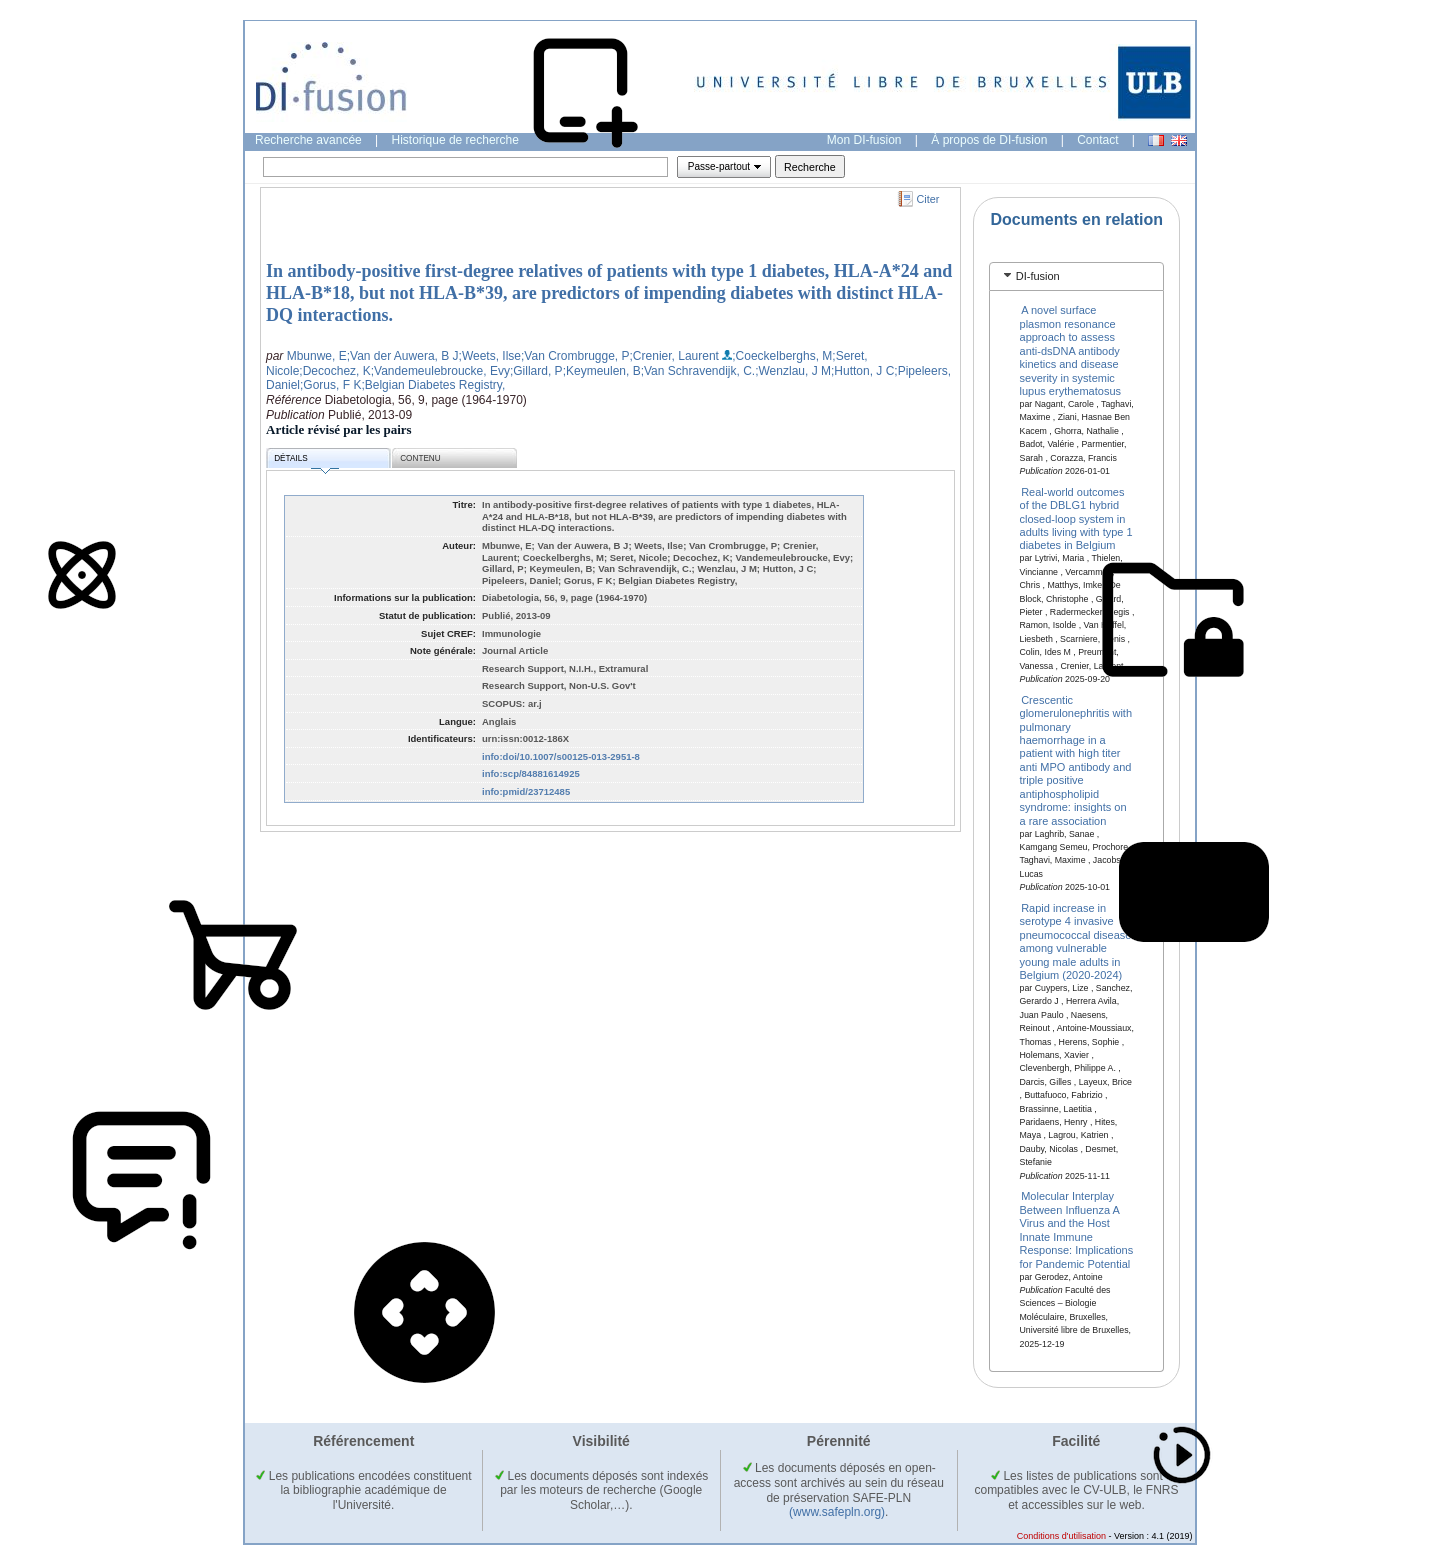 The width and height of the screenshot is (1440, 1550). I want to click on access gardening or outdoor supplies, so click(236, 955).